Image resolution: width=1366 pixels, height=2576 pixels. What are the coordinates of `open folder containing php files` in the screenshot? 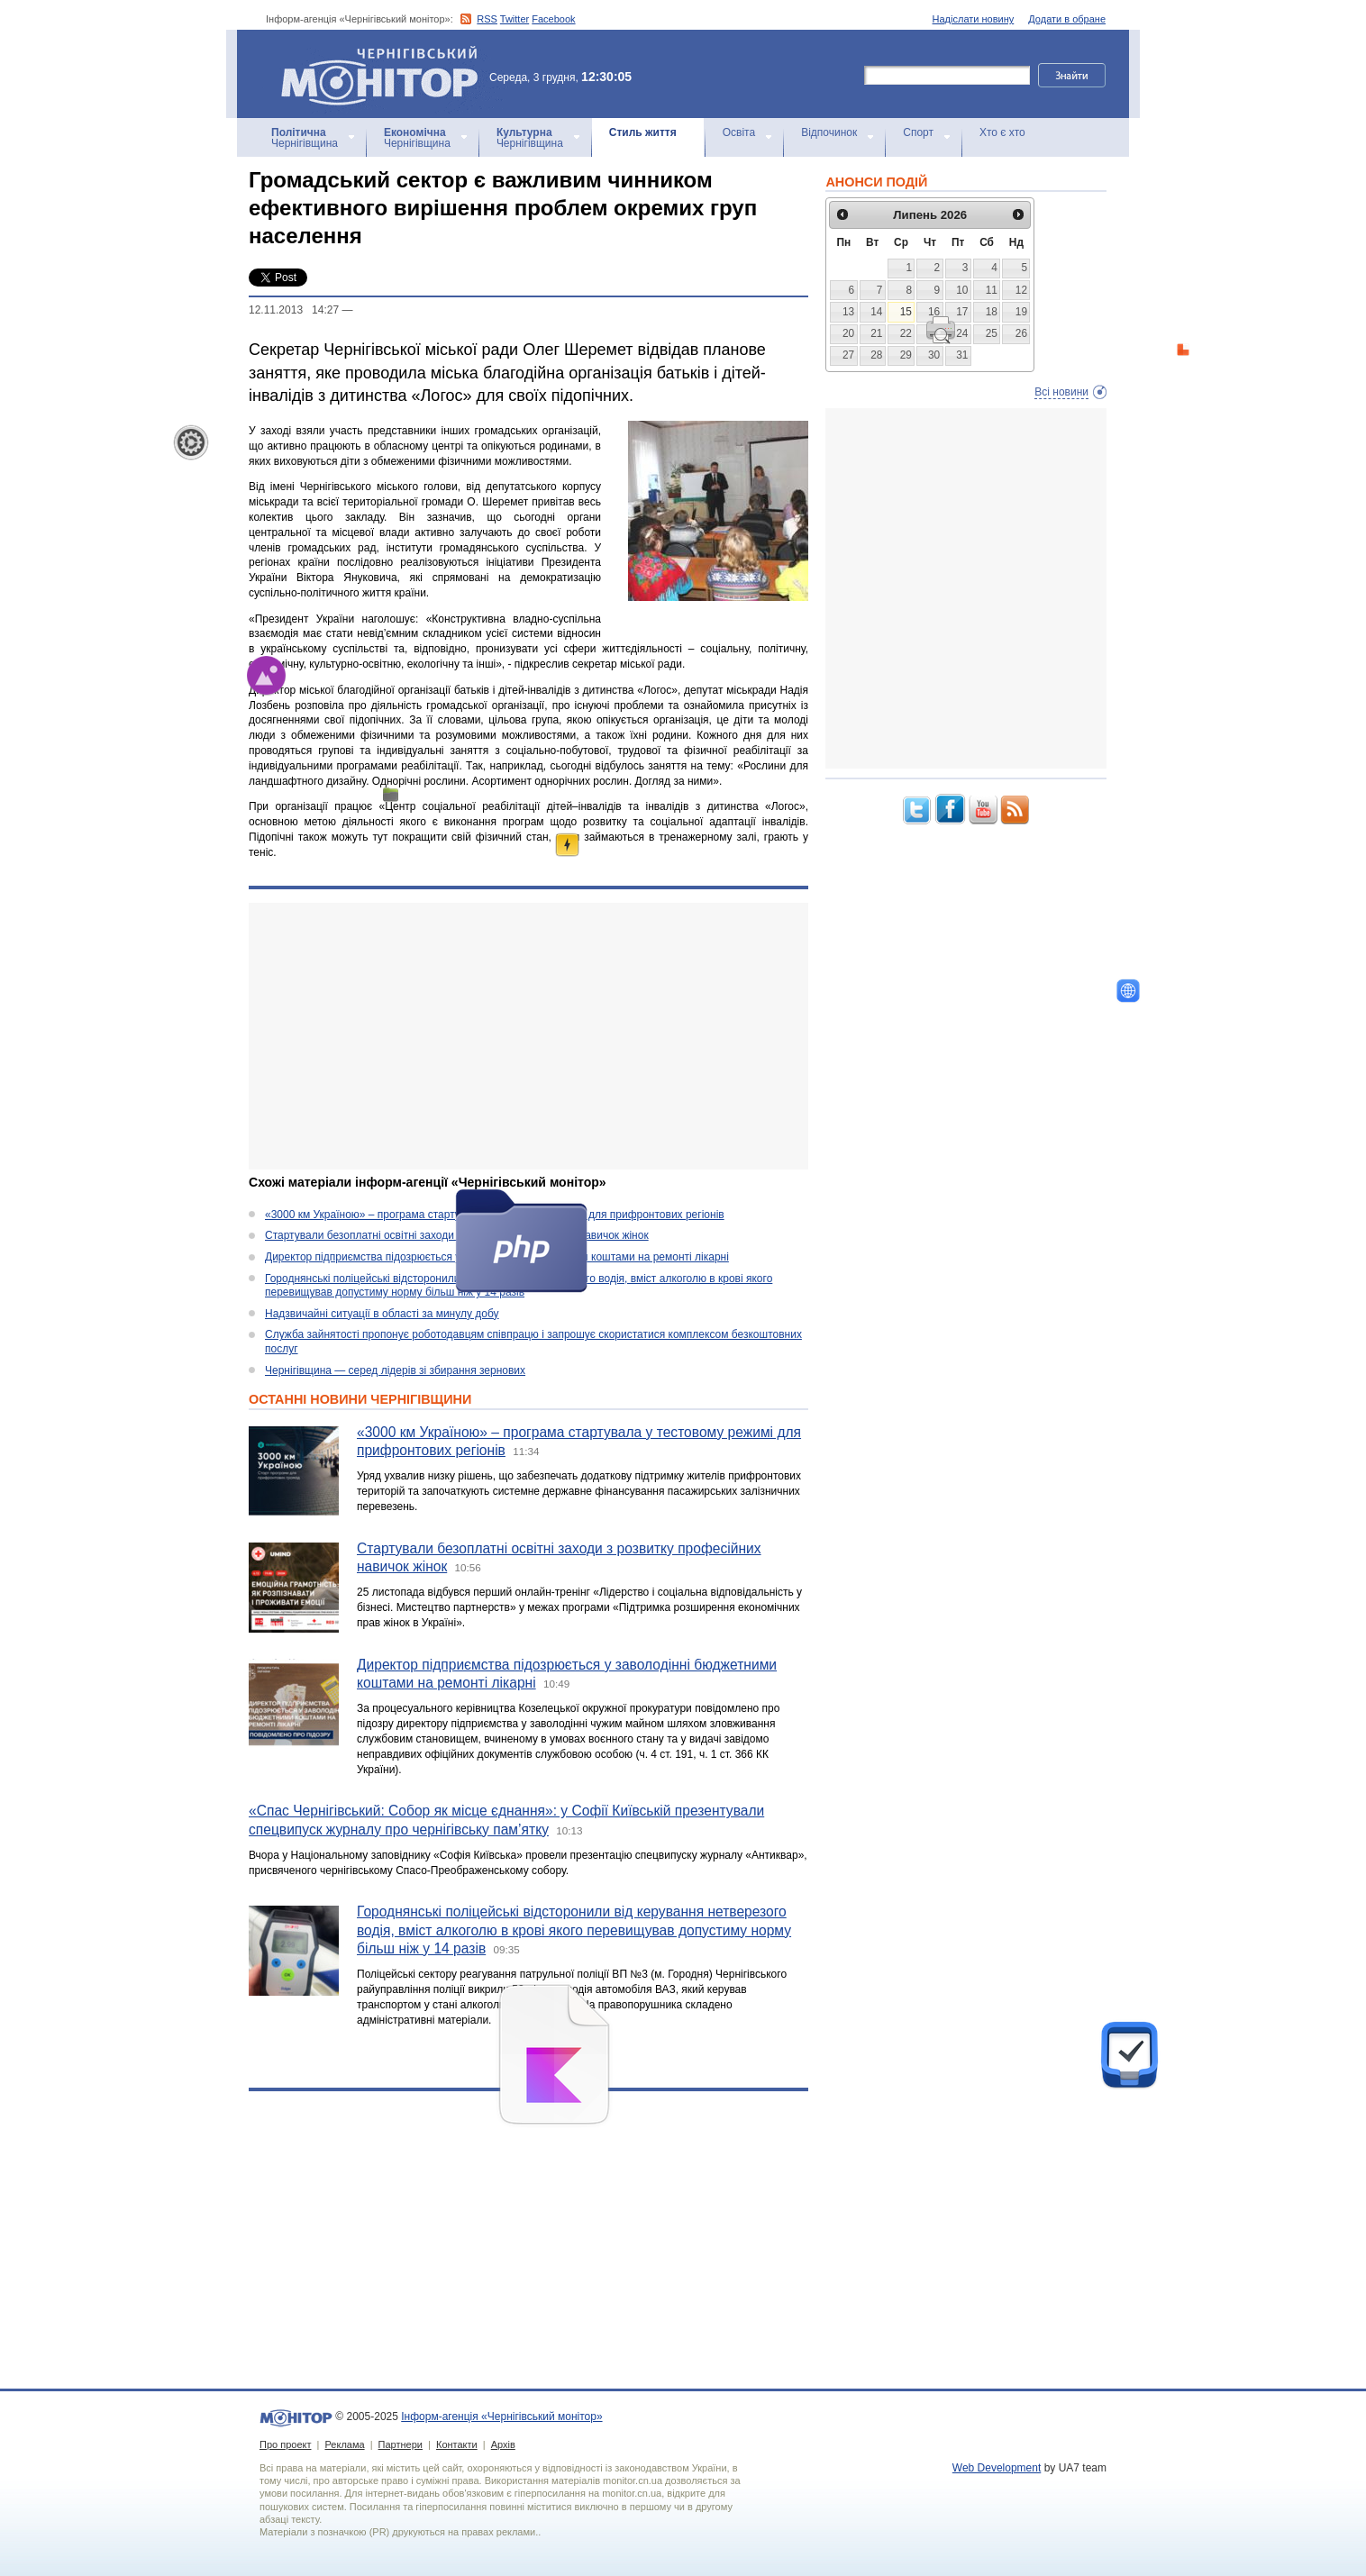 It's located at (521, 1244).